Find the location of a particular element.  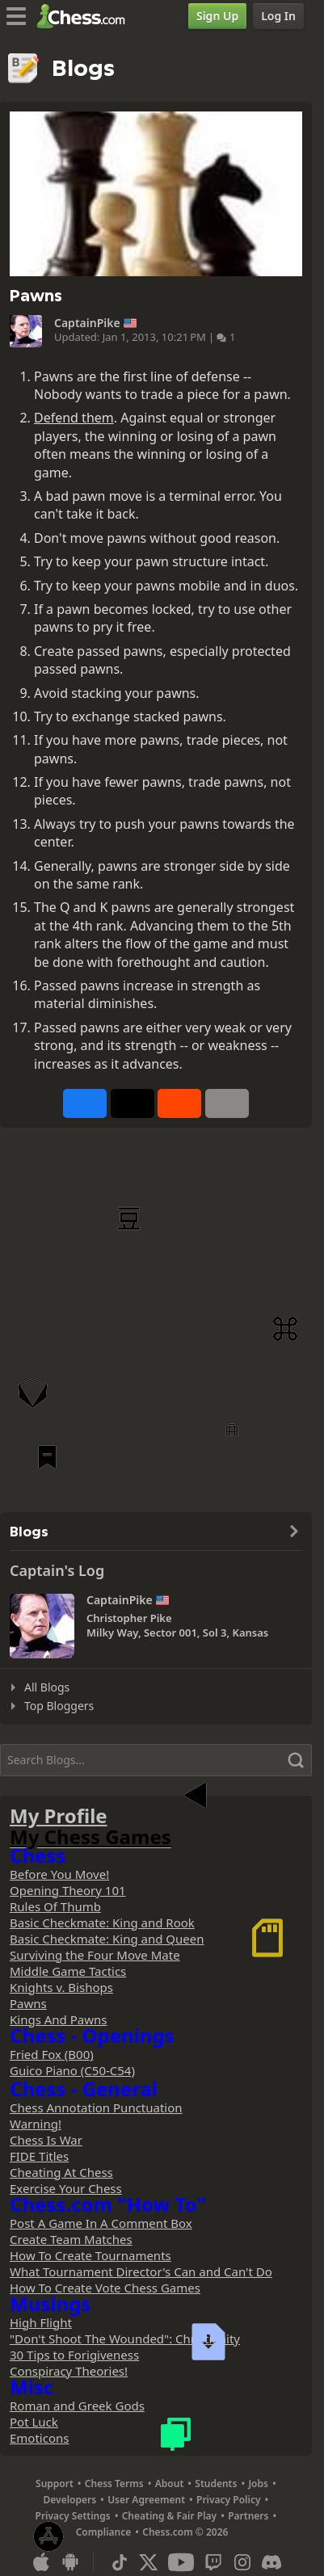

access work or business documents is located at coordinates (232, 1431).